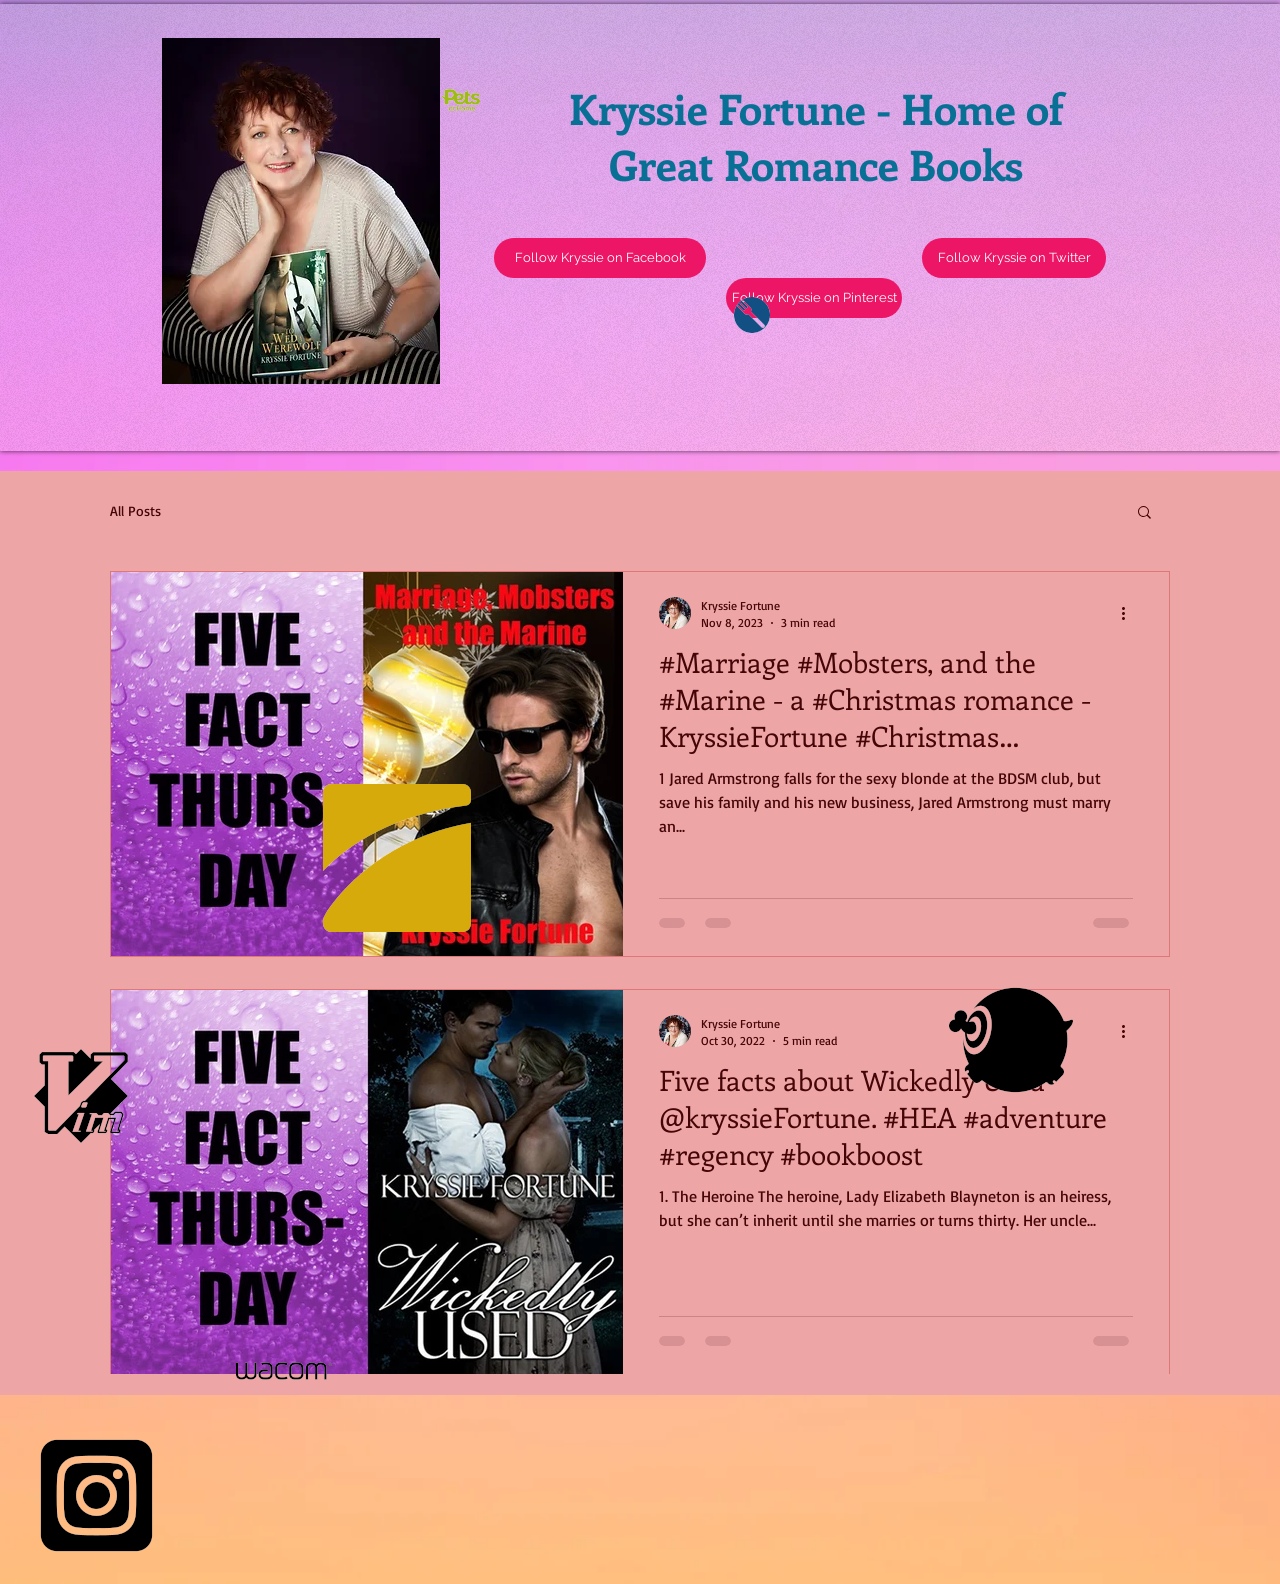 The image size is (1280, 1584). What do you see at coordinates (81, 1096) in the screenshot?
I see `open vim text editor` at bounding box center [81, 1096].